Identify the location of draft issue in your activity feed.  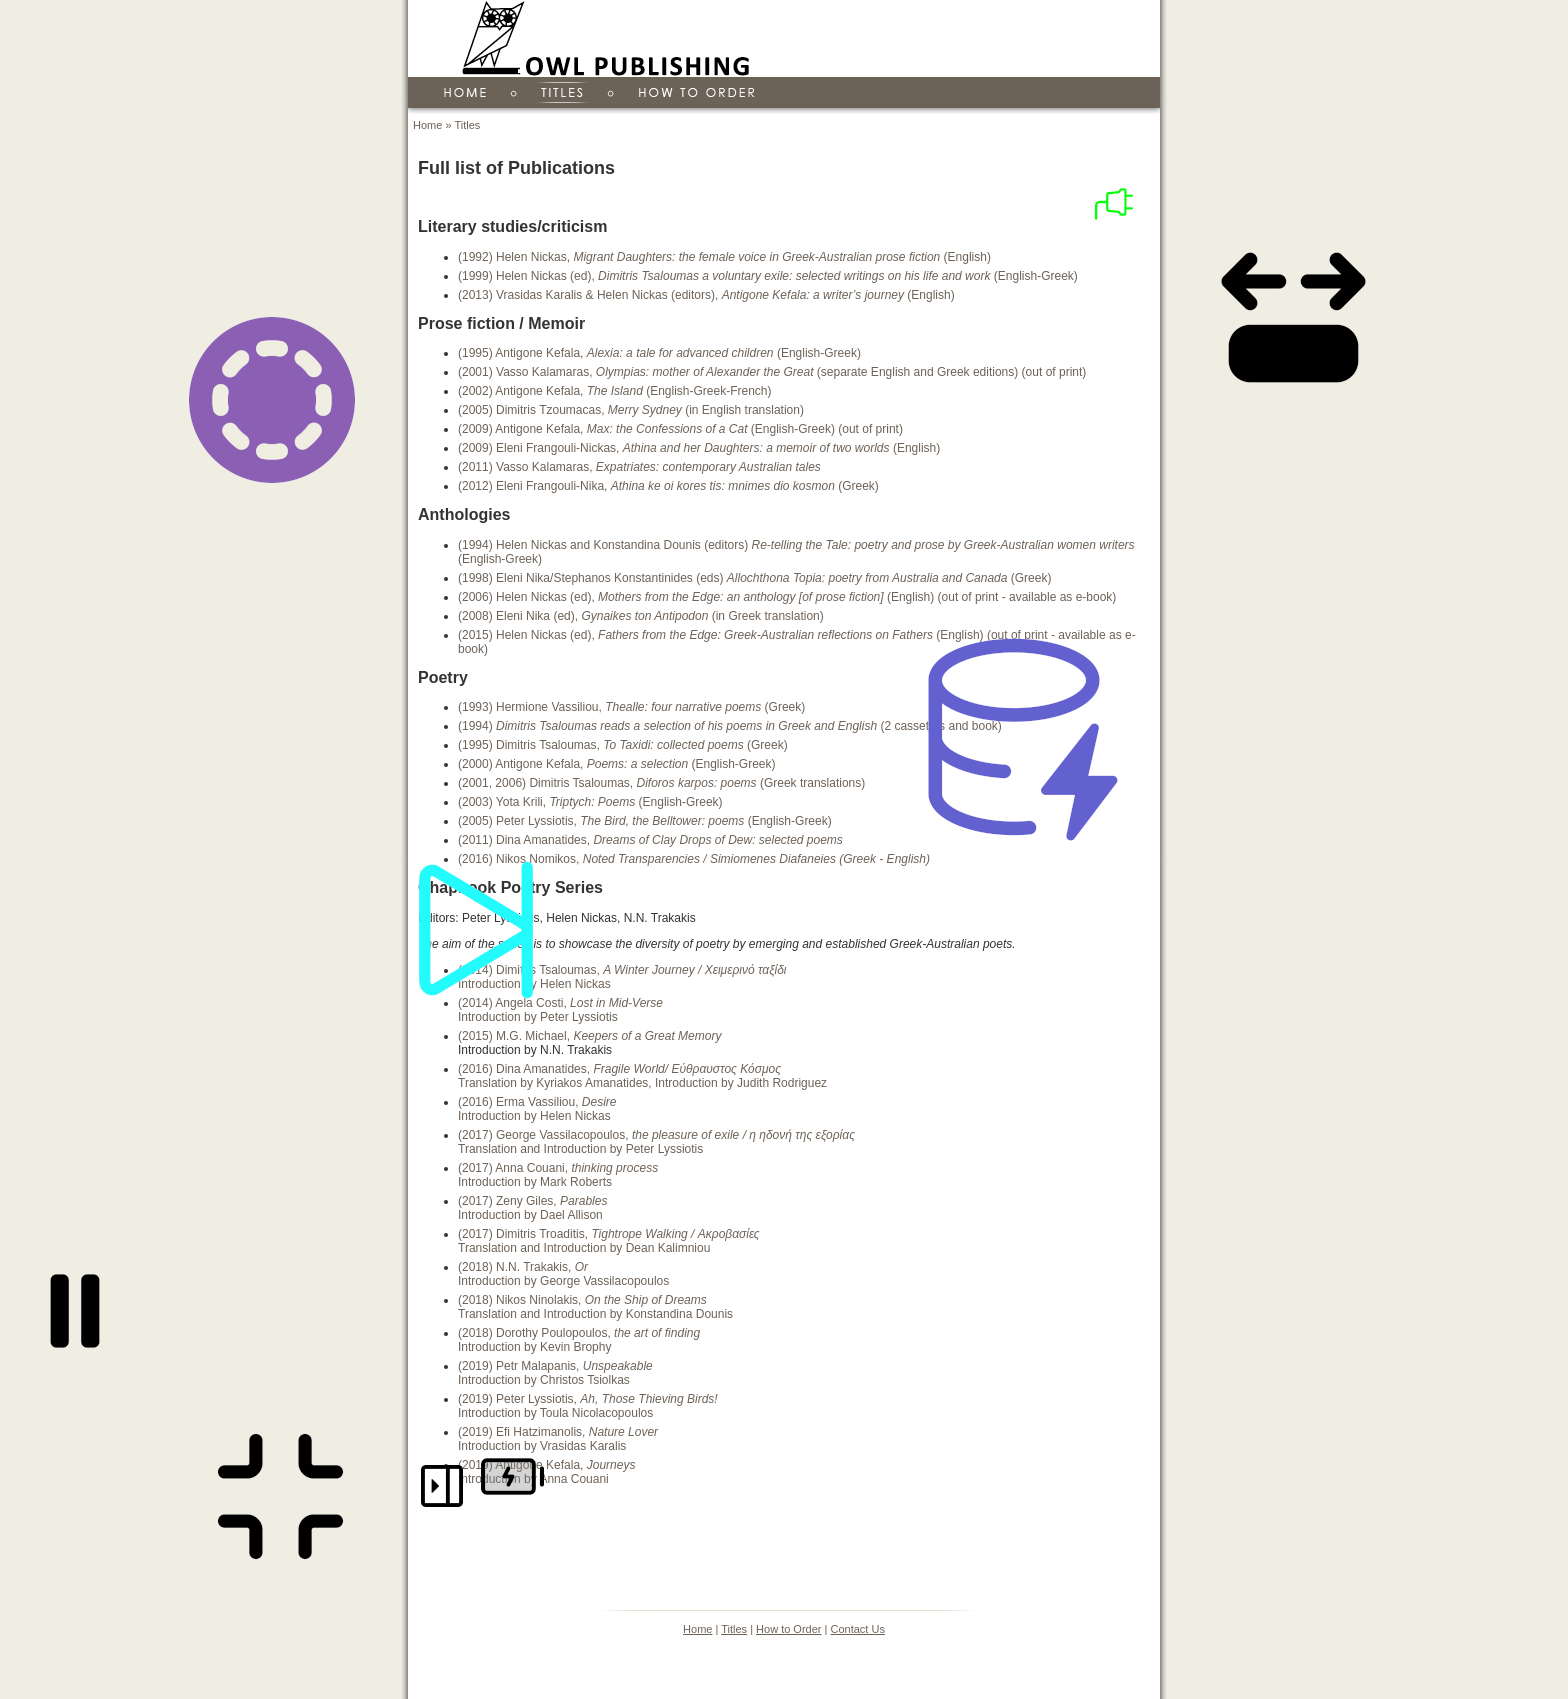
(272, 400).